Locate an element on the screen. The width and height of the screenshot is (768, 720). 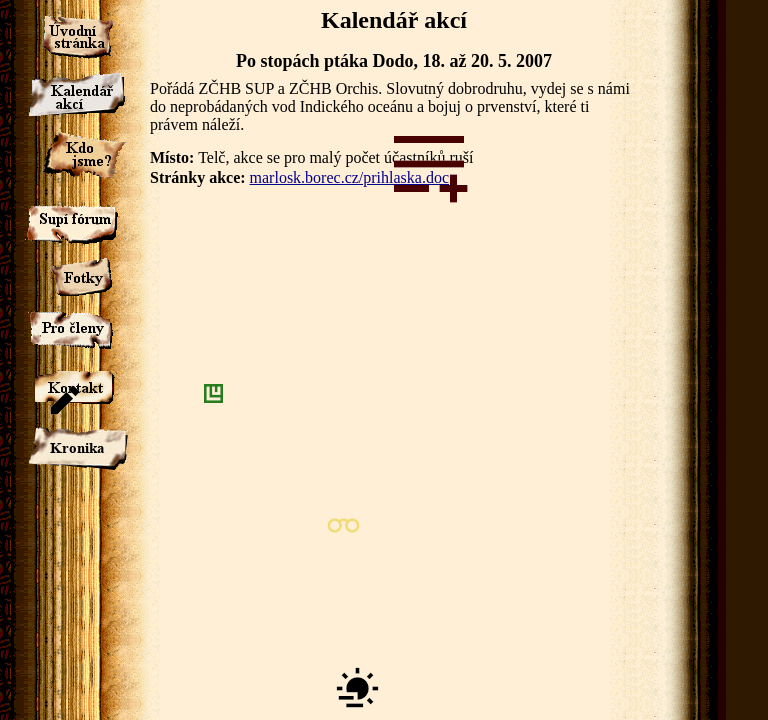
indicates foggy or hazy weather conditions is located at coordinates (357, 688).